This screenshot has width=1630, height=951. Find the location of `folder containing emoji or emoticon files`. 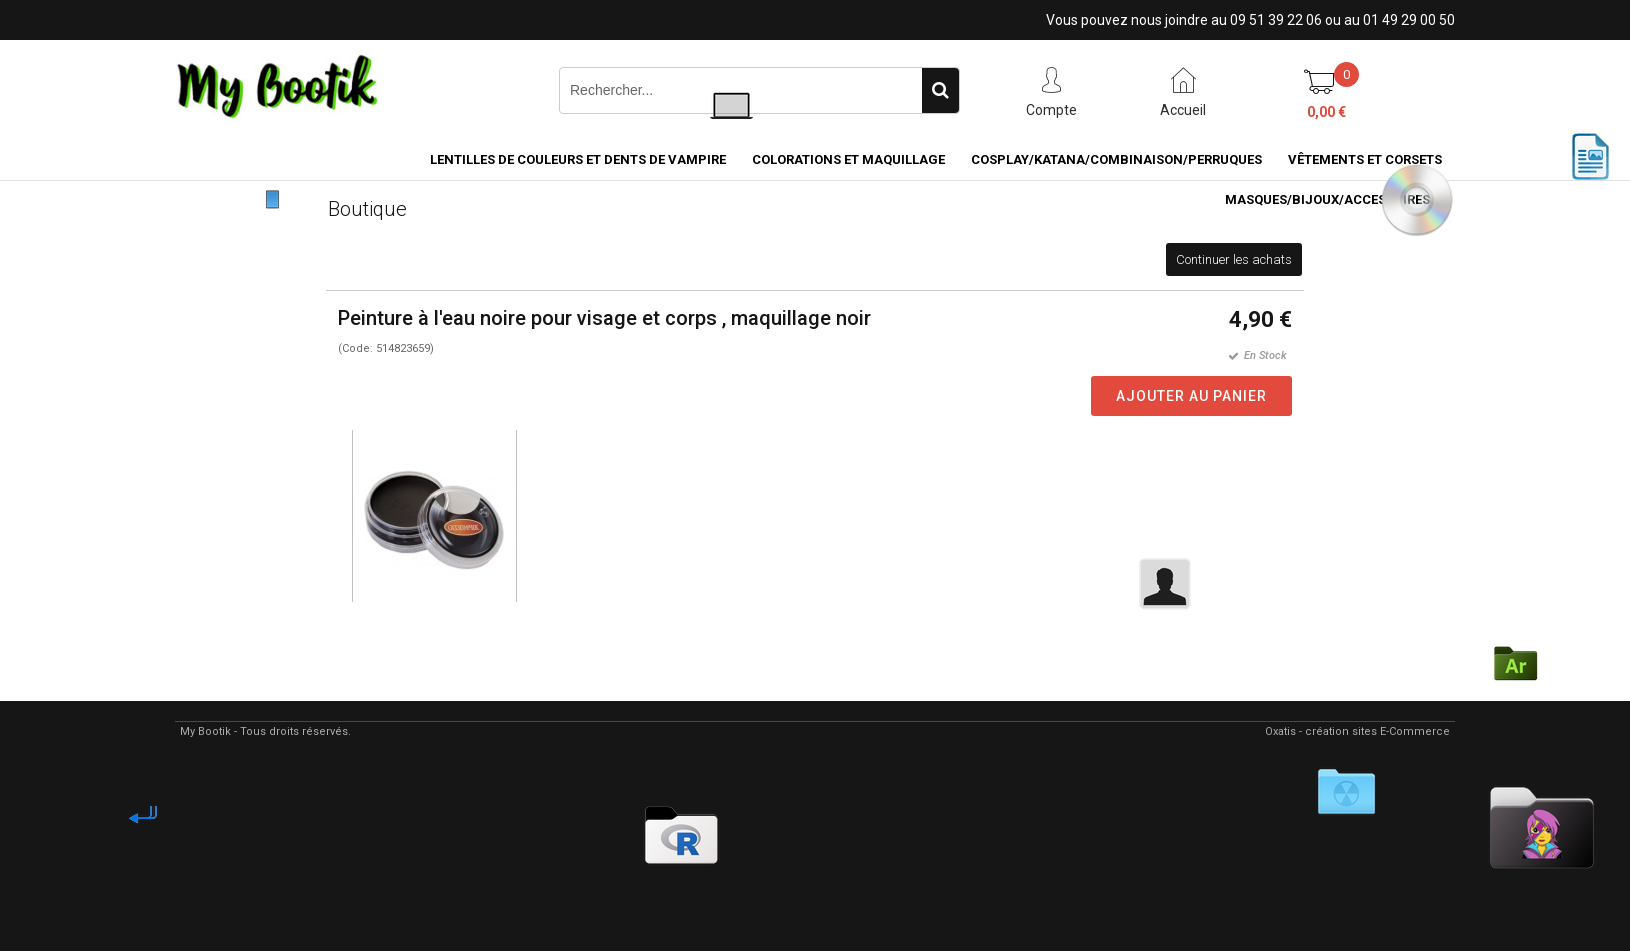

folder containing emoji or emoticon files is located at coordinates (1541, 830).